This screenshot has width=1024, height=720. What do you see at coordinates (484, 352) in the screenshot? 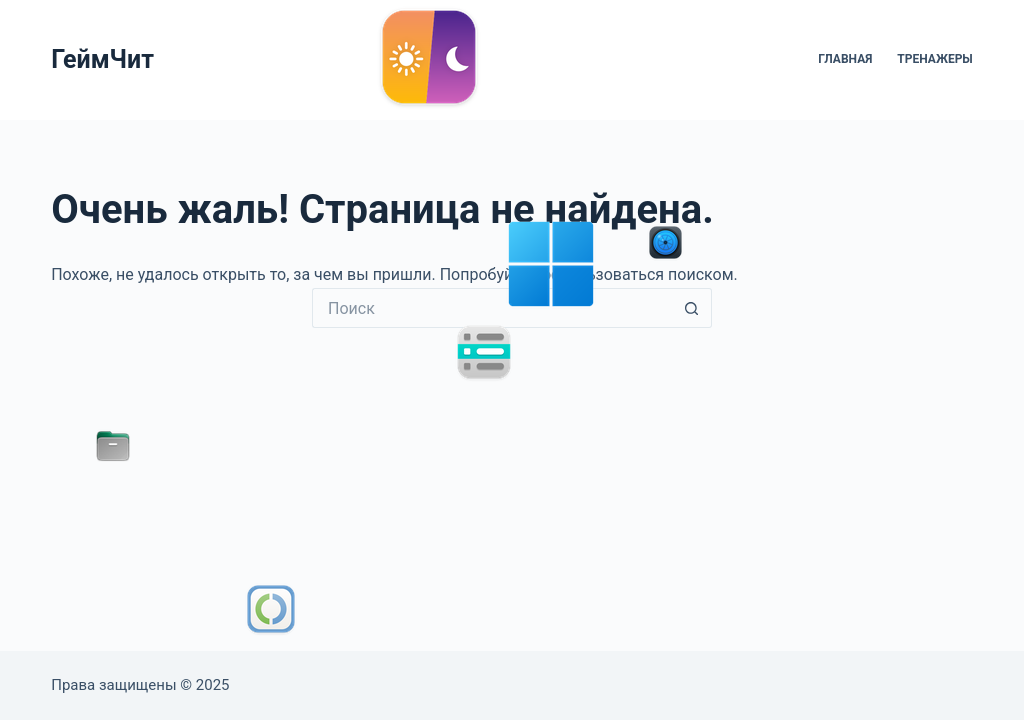
I see `open libre menu editor app` at bounding box center [484, 352].